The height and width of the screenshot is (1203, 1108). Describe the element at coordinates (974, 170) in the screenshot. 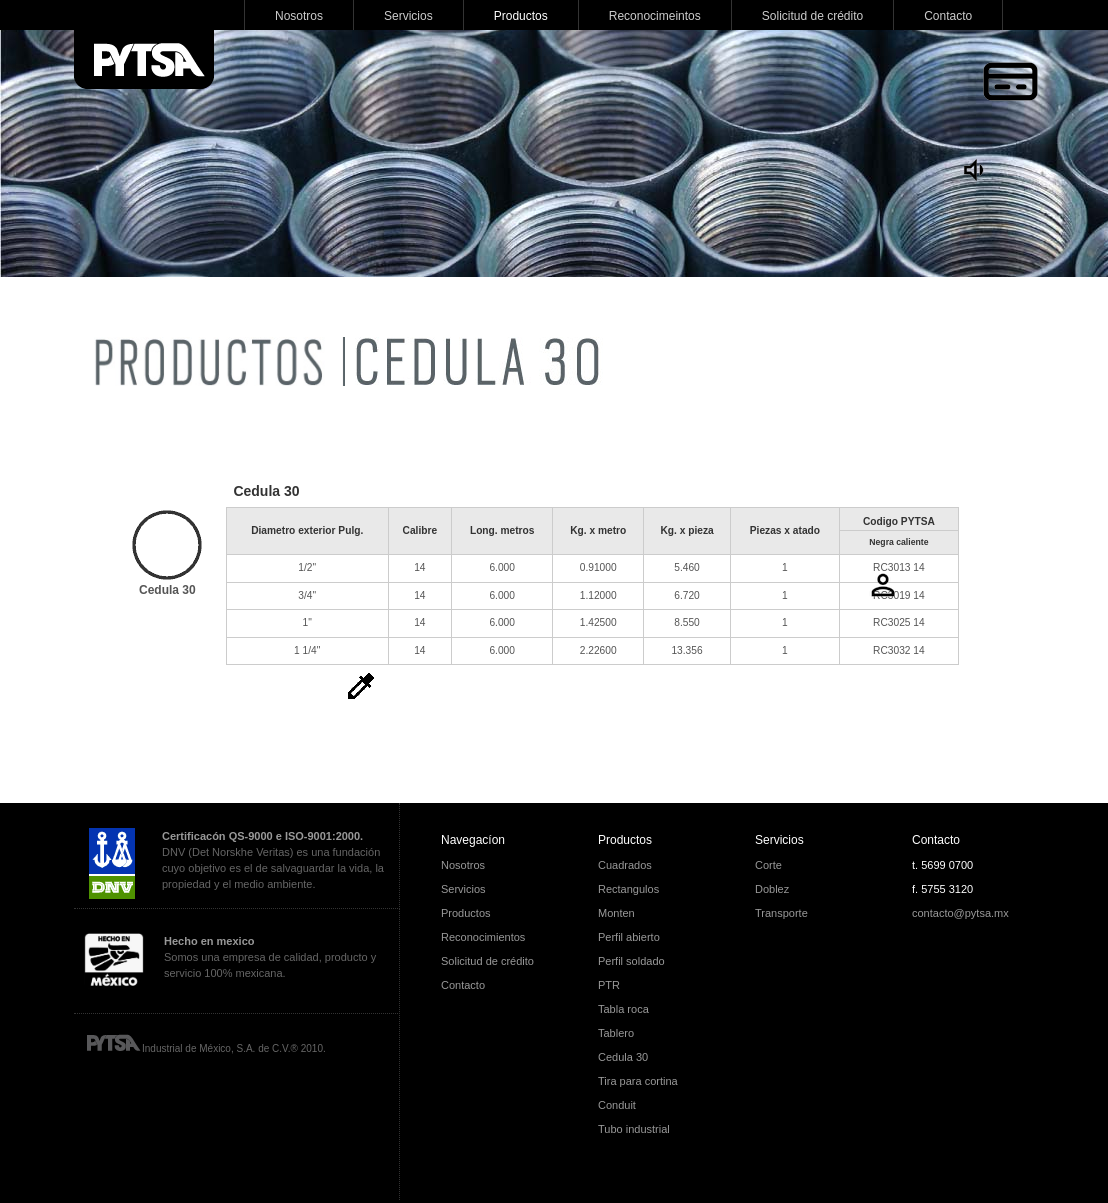

I see `decrease audio volume` at that location.